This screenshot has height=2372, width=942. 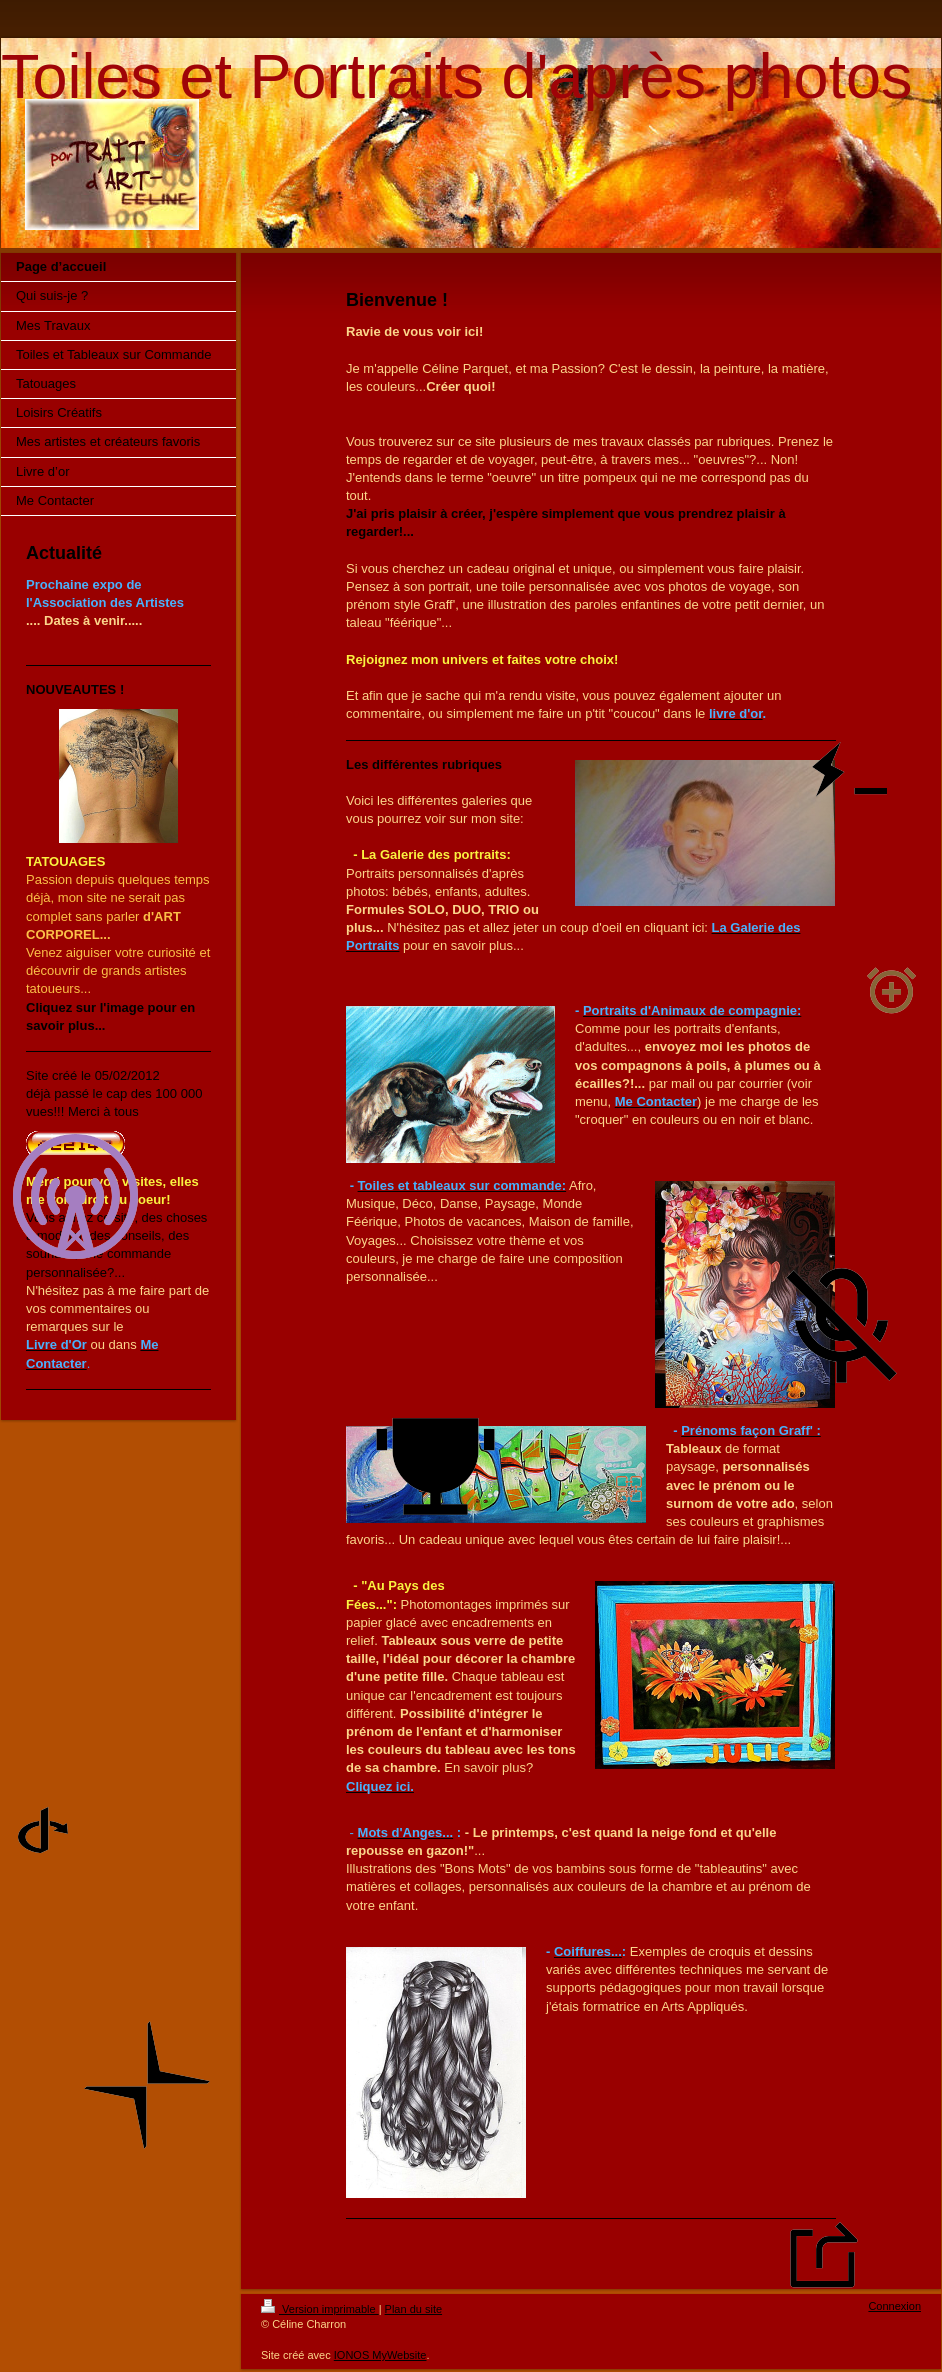 I want to click on xyflow brand logo, so click(x=629, y=1489).